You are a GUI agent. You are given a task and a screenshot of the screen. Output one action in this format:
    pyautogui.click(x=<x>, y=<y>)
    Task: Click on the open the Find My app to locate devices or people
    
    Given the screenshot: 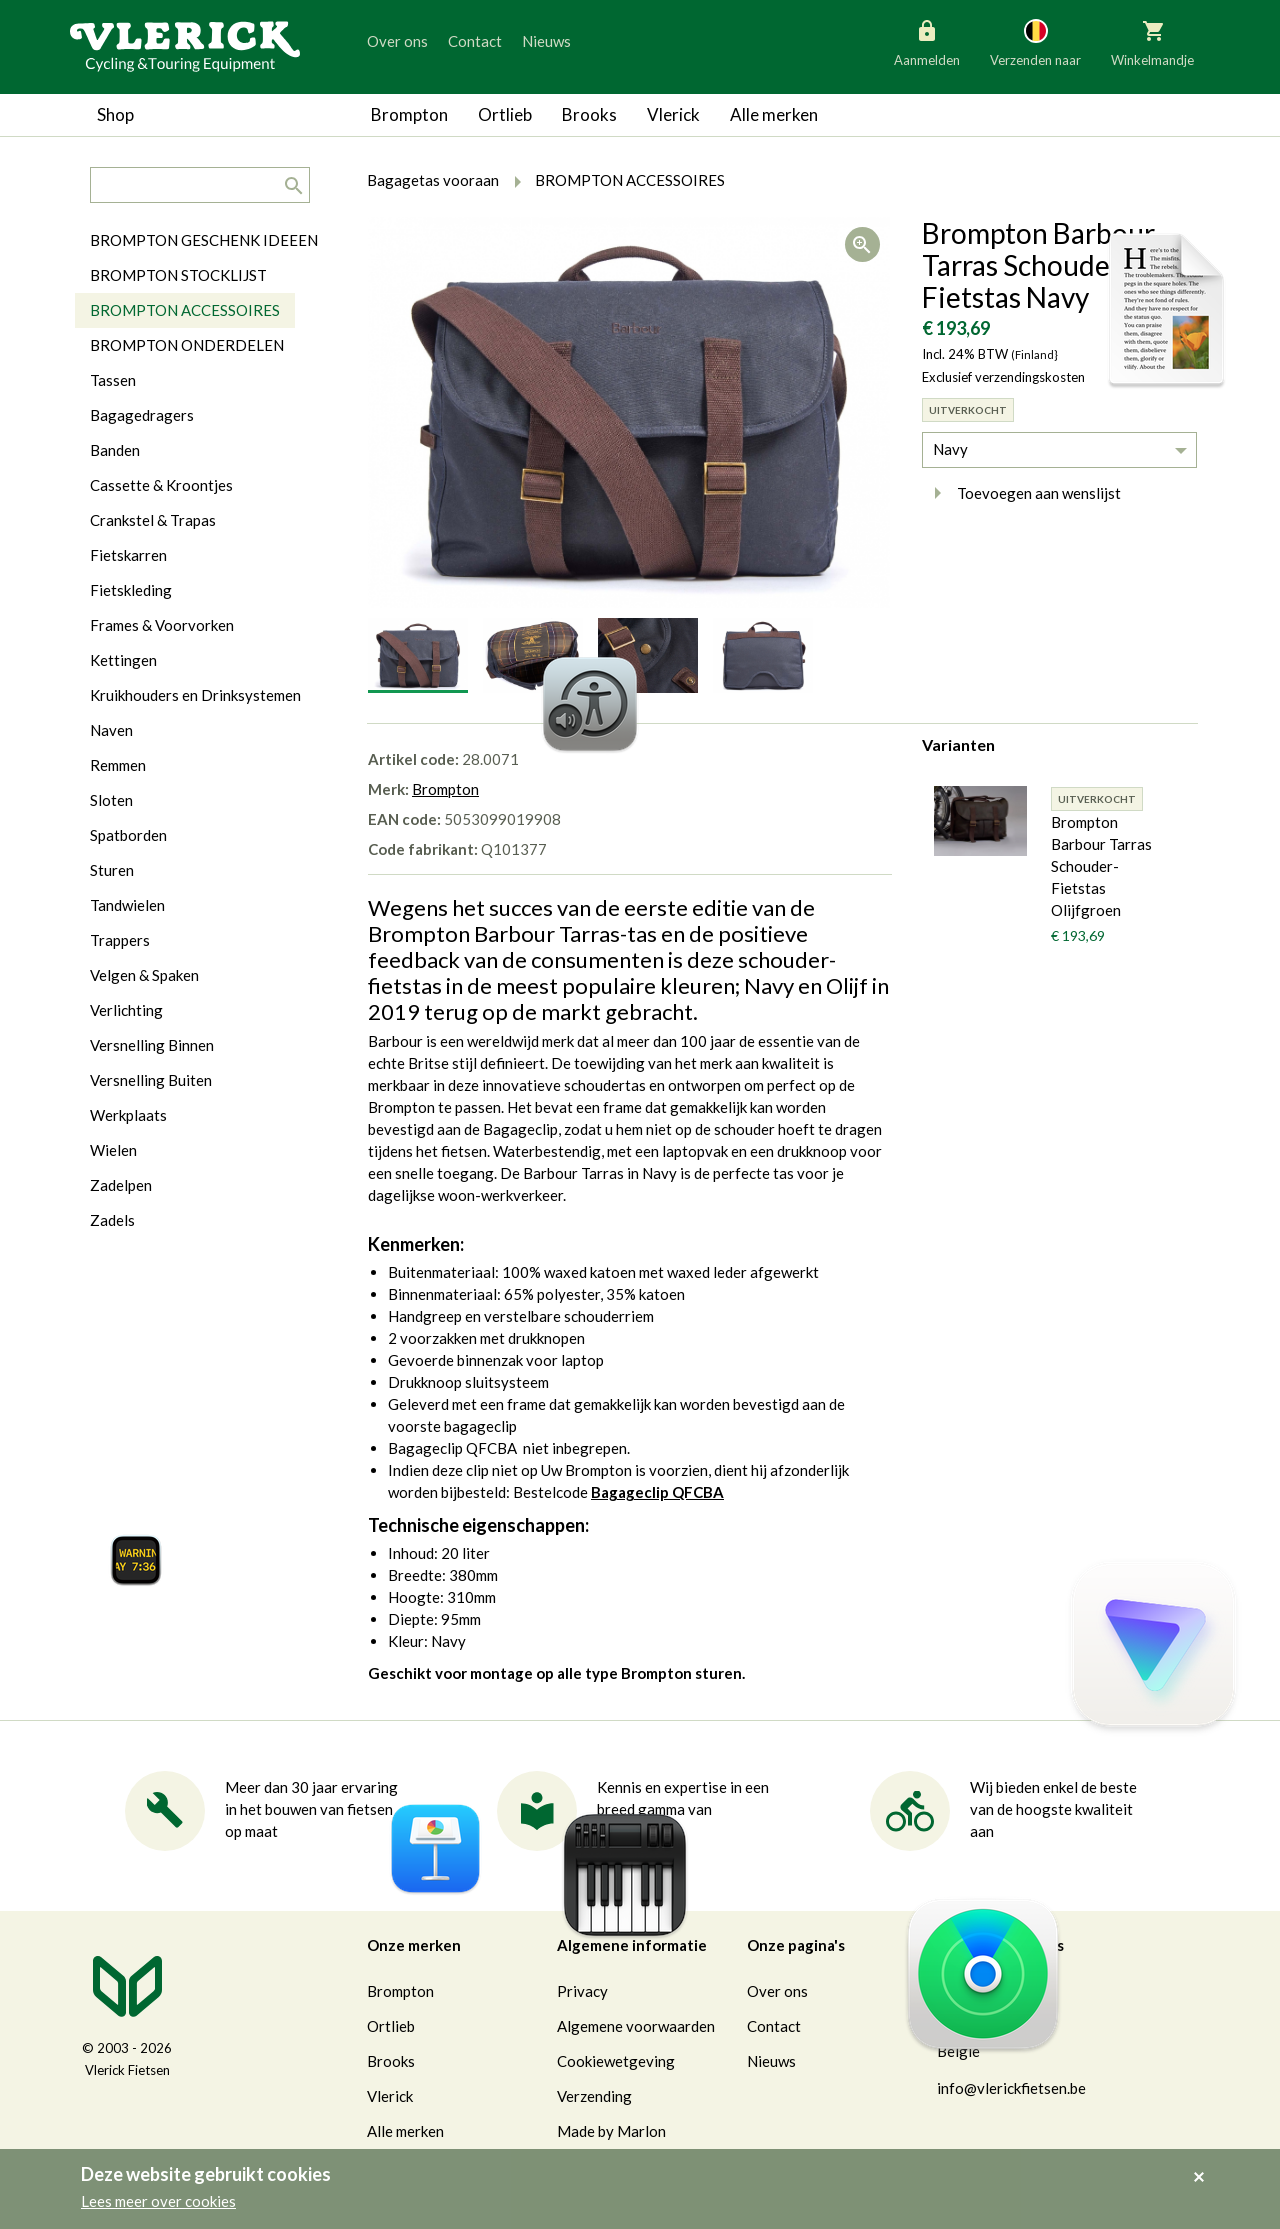 What is the action you would take?
    pyautogui.click(x=983, y=1974)
    